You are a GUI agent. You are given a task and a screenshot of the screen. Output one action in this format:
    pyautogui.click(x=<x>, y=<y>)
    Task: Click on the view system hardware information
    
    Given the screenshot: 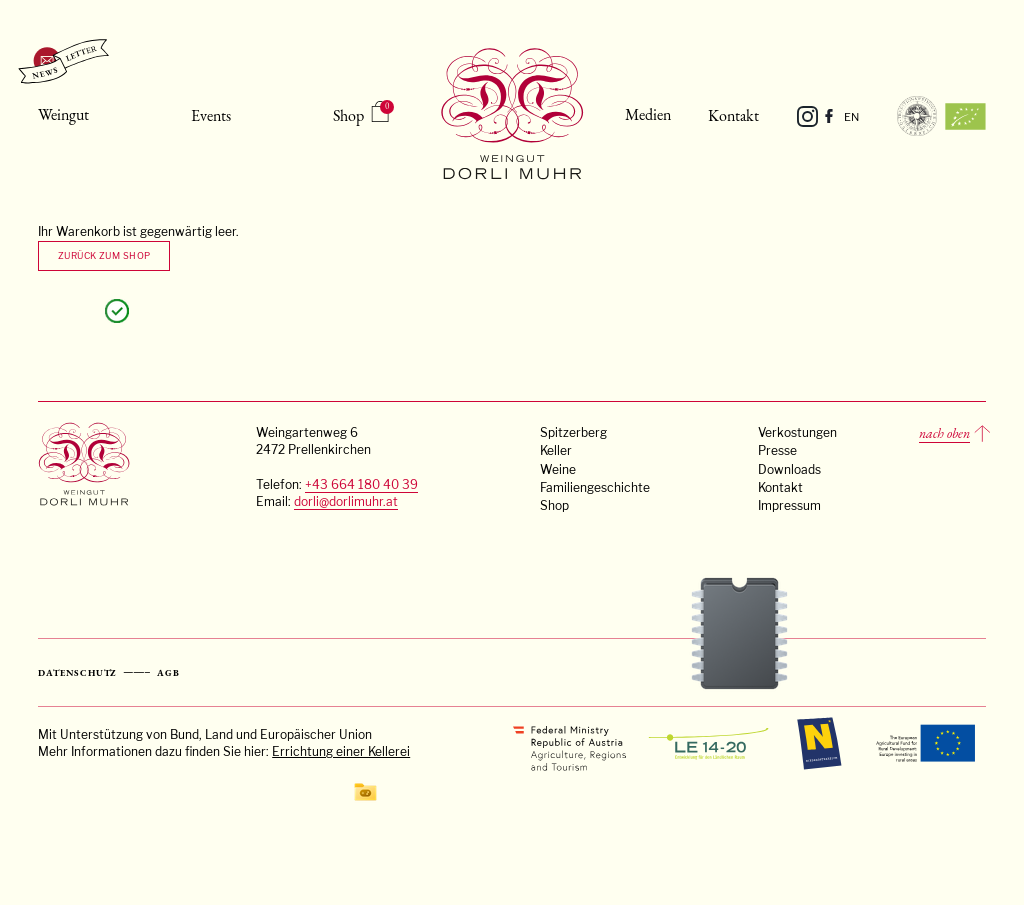 What is the action you would take?
    pyautogui.click(x=739, y=633)
    